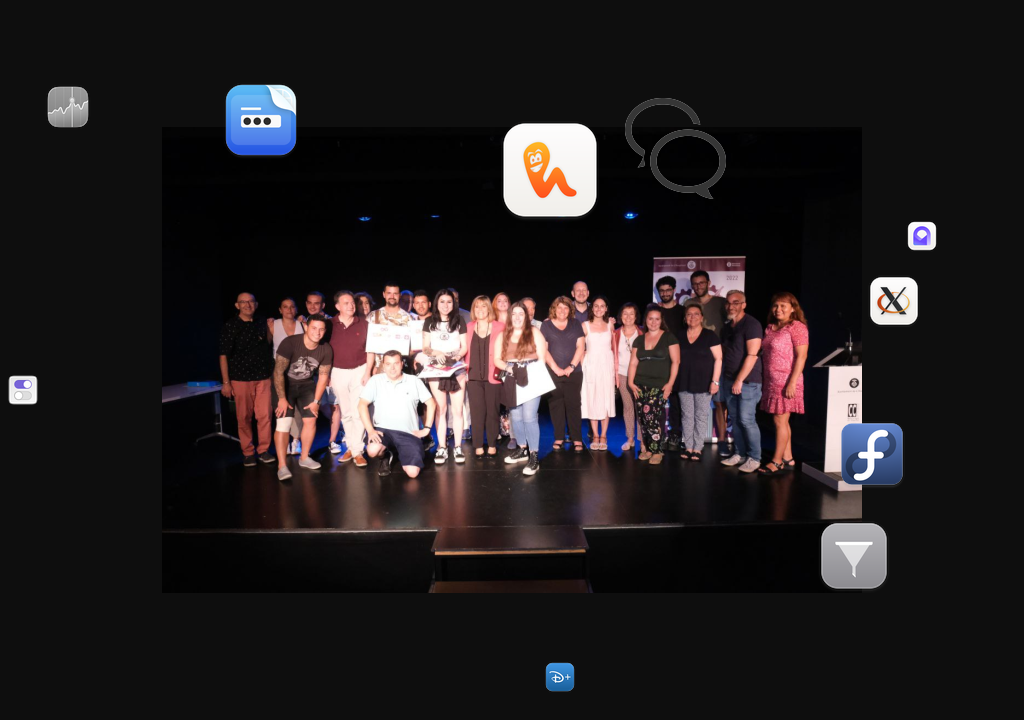  I want to click on open the stocks app, so click(68, 107).